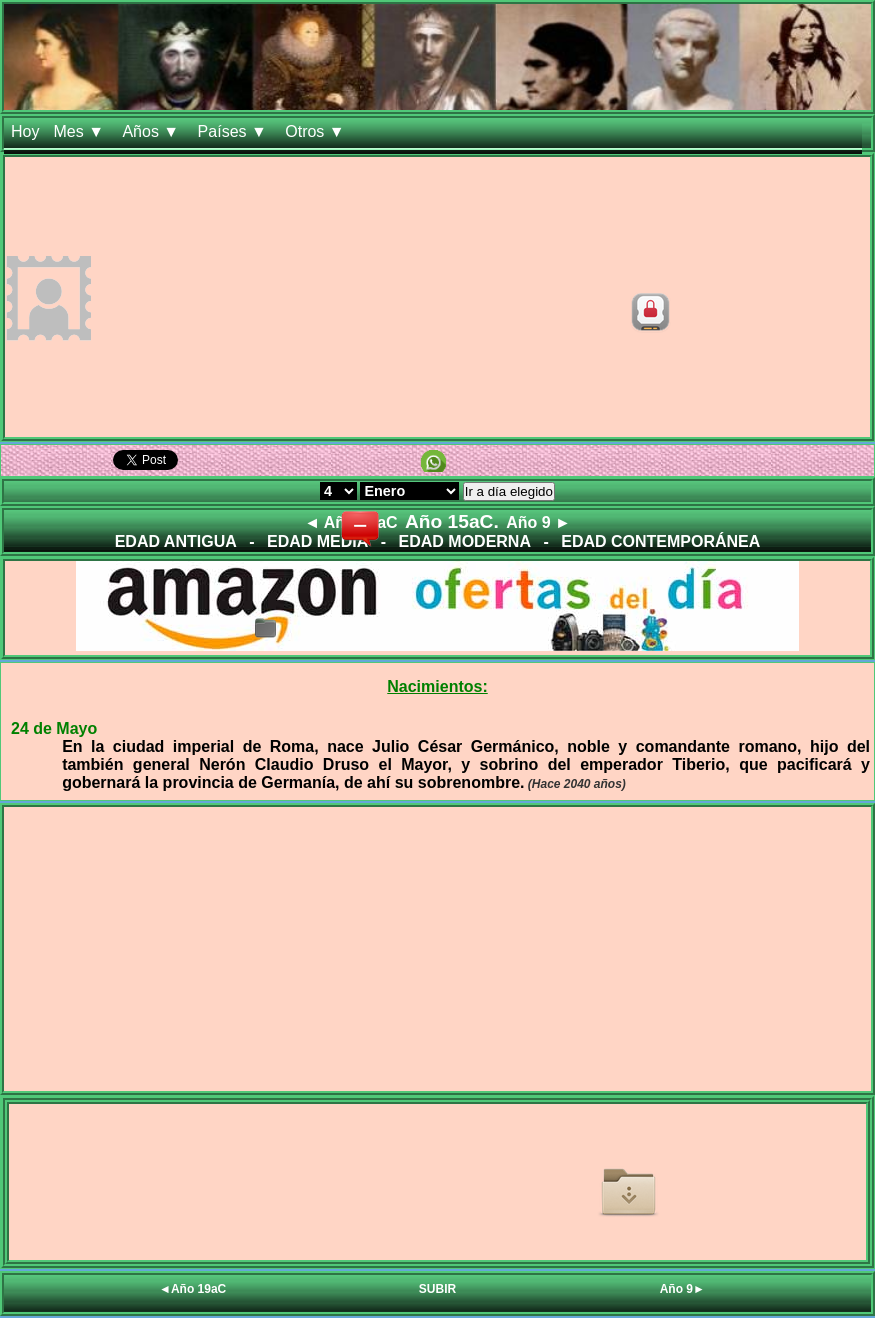 This screenshot has height=1318, width=875. Describe the element at coordinates (265, 627) in the screenshot. I see `open a folder or directory` at that location.